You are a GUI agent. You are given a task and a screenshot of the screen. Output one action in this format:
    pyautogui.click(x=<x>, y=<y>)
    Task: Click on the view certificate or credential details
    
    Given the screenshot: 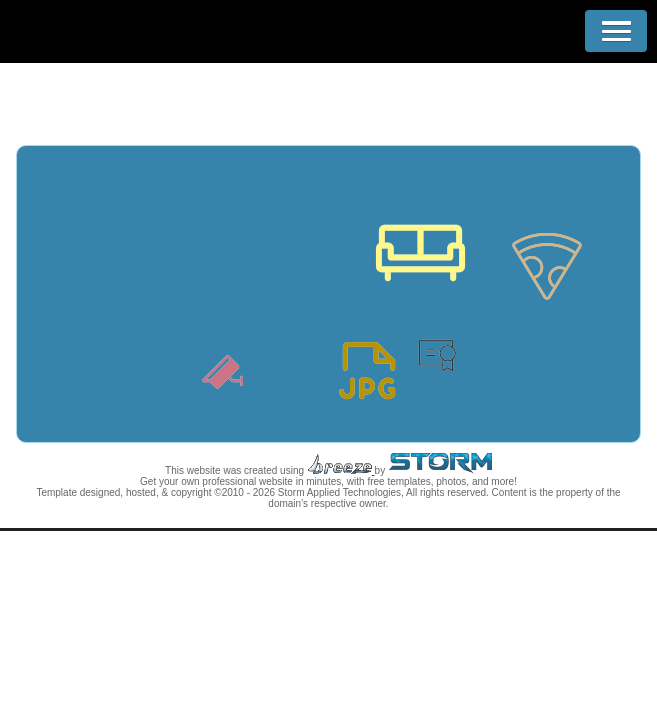 What is the action you would take?
    pyautogui.click(x=436, y=354)
    